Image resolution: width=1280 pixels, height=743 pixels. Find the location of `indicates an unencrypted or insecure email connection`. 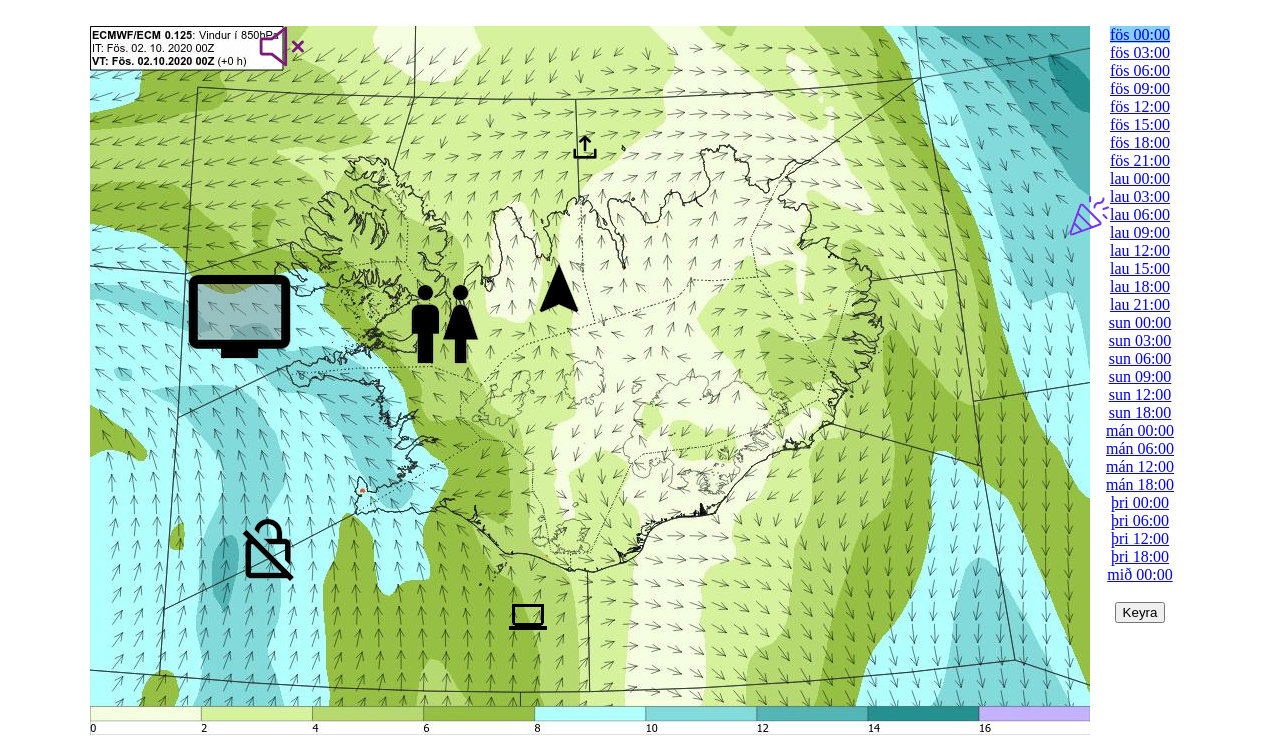

indicates an unencrypted or insecure email connection is located at coordinates (268, 550).